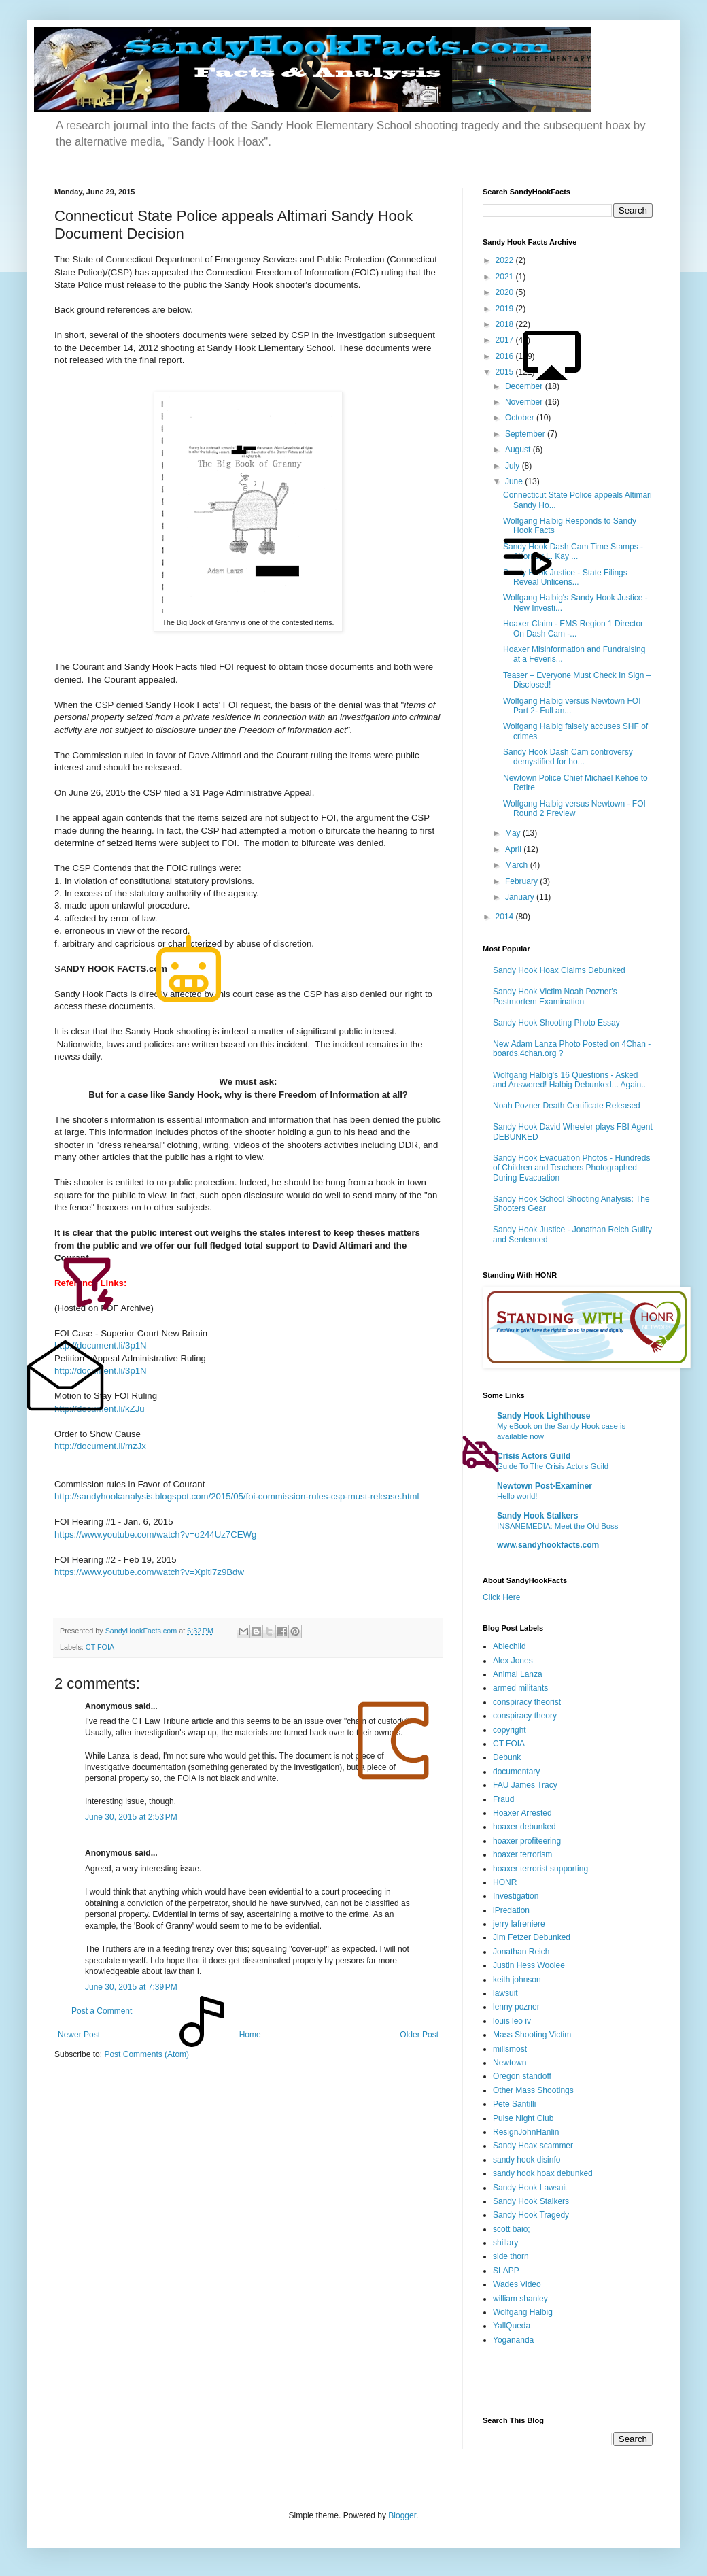 The height and width of the screenshot is (2576, 707). What do you see at coordinates (481, 1454) in the screenshot?
I see `vehicle unavailable or disabled` at bounding box center [481, 1454].